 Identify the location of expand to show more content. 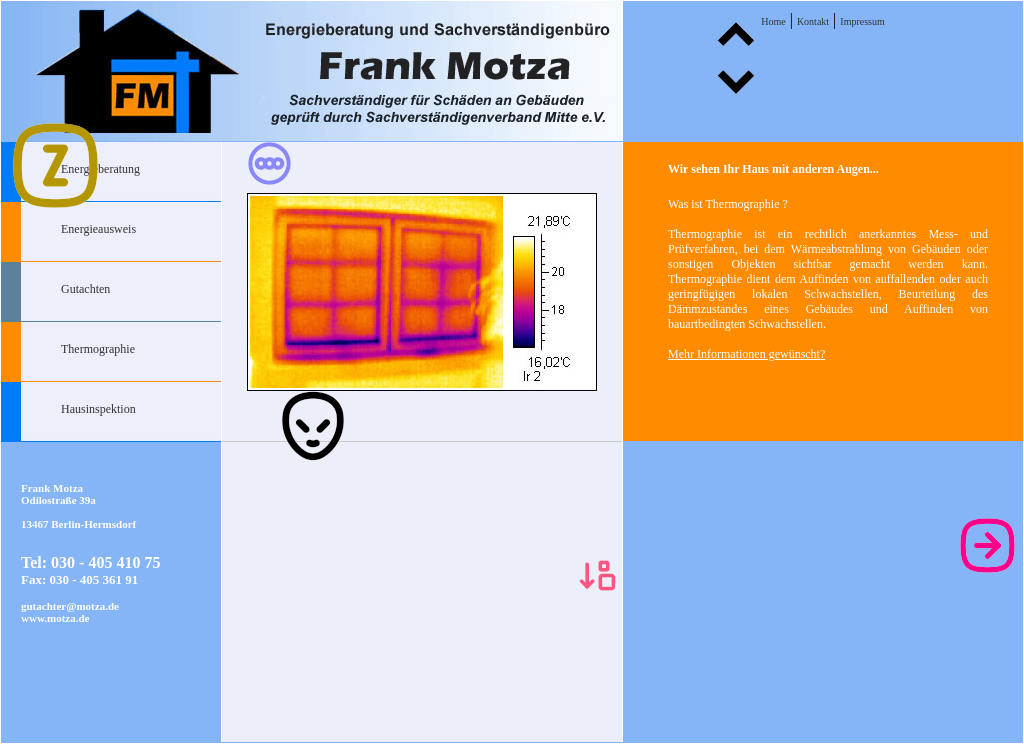
(736, 58).